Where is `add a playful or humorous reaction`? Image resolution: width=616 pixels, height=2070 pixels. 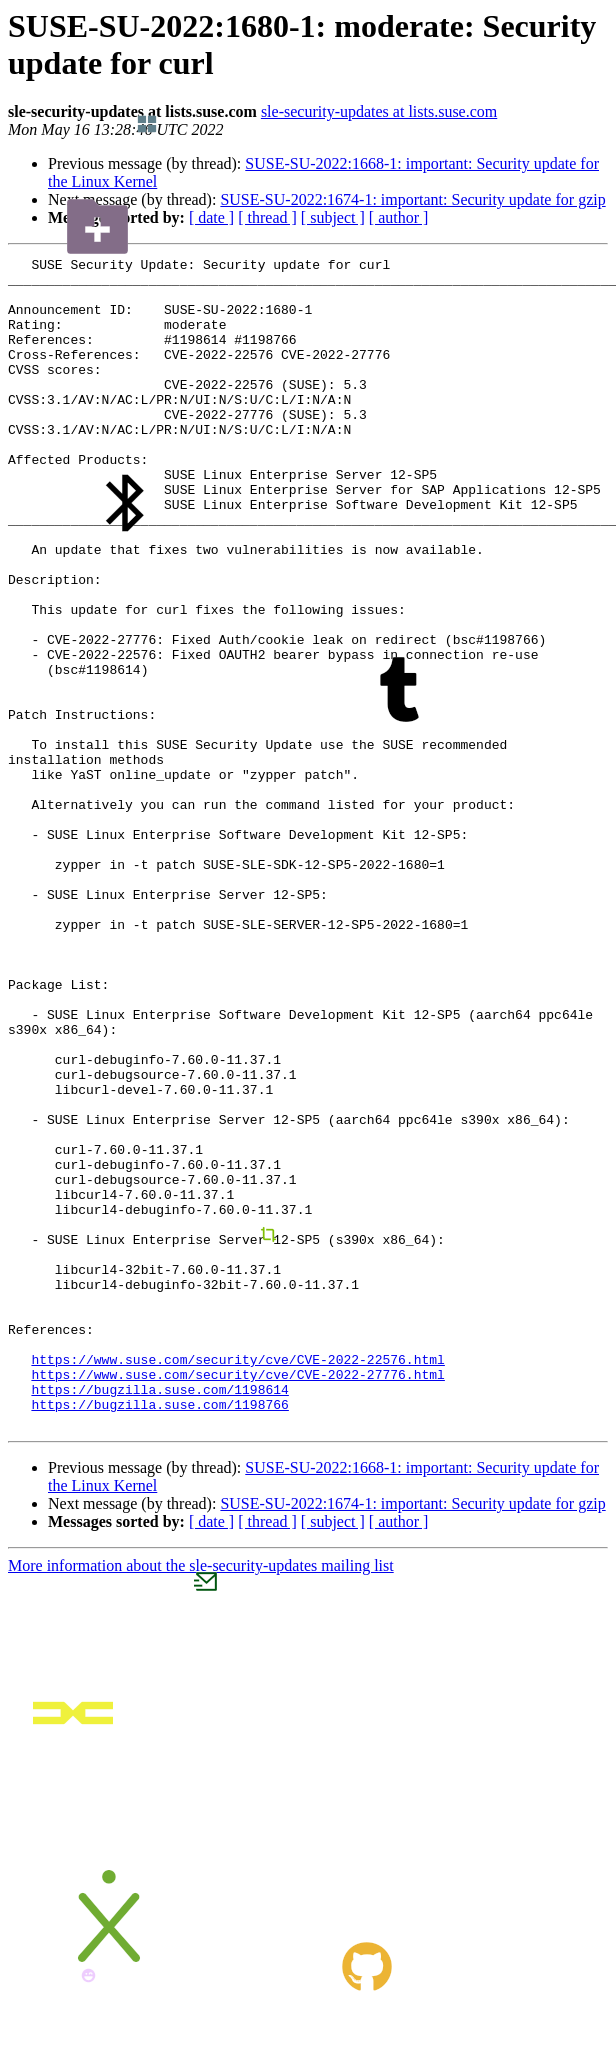
add a playful or humorous reaction is located at coordinates (88, 1975).